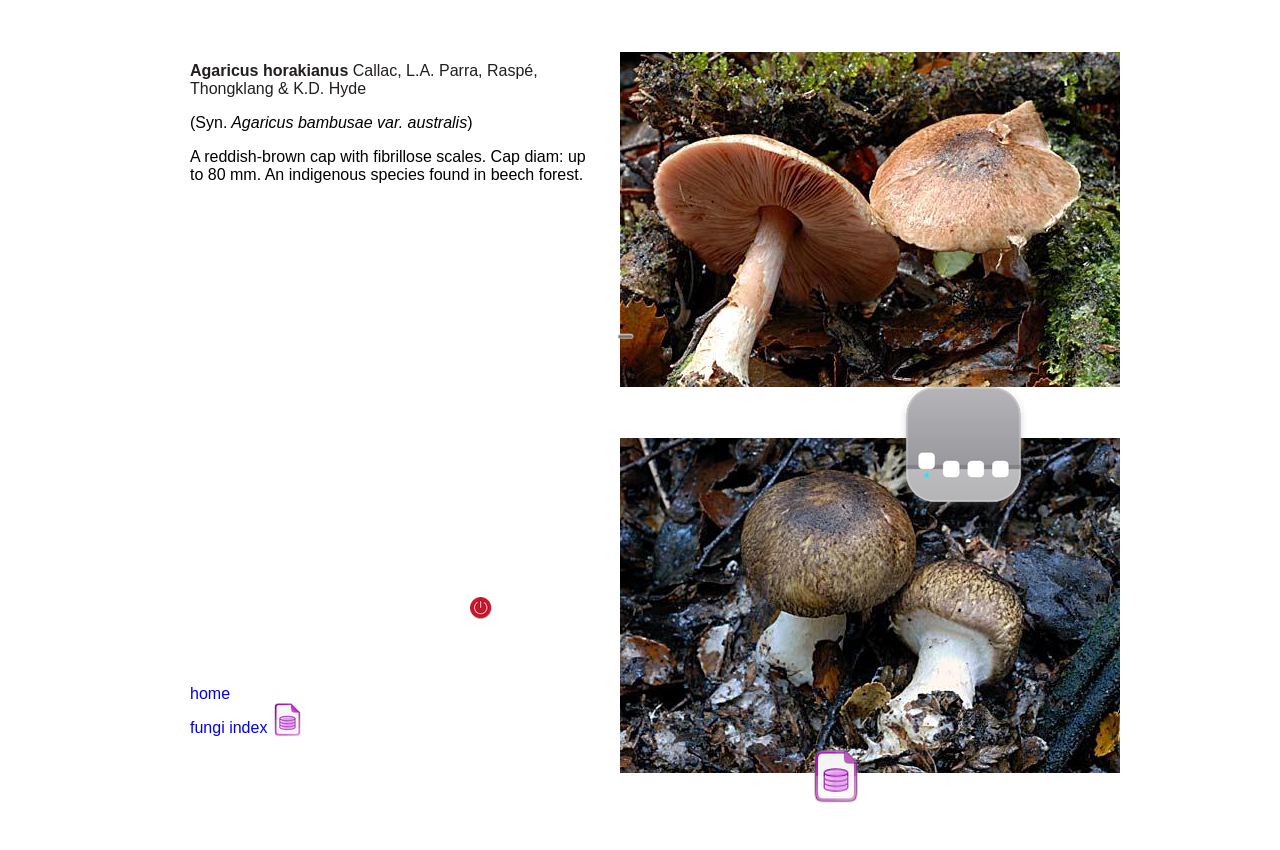 The image size is (1280, 850). What do you see at coordinates (836, 776) in the screenshot?
I see `libreoffice base database file` at bounding box center [836, 776].